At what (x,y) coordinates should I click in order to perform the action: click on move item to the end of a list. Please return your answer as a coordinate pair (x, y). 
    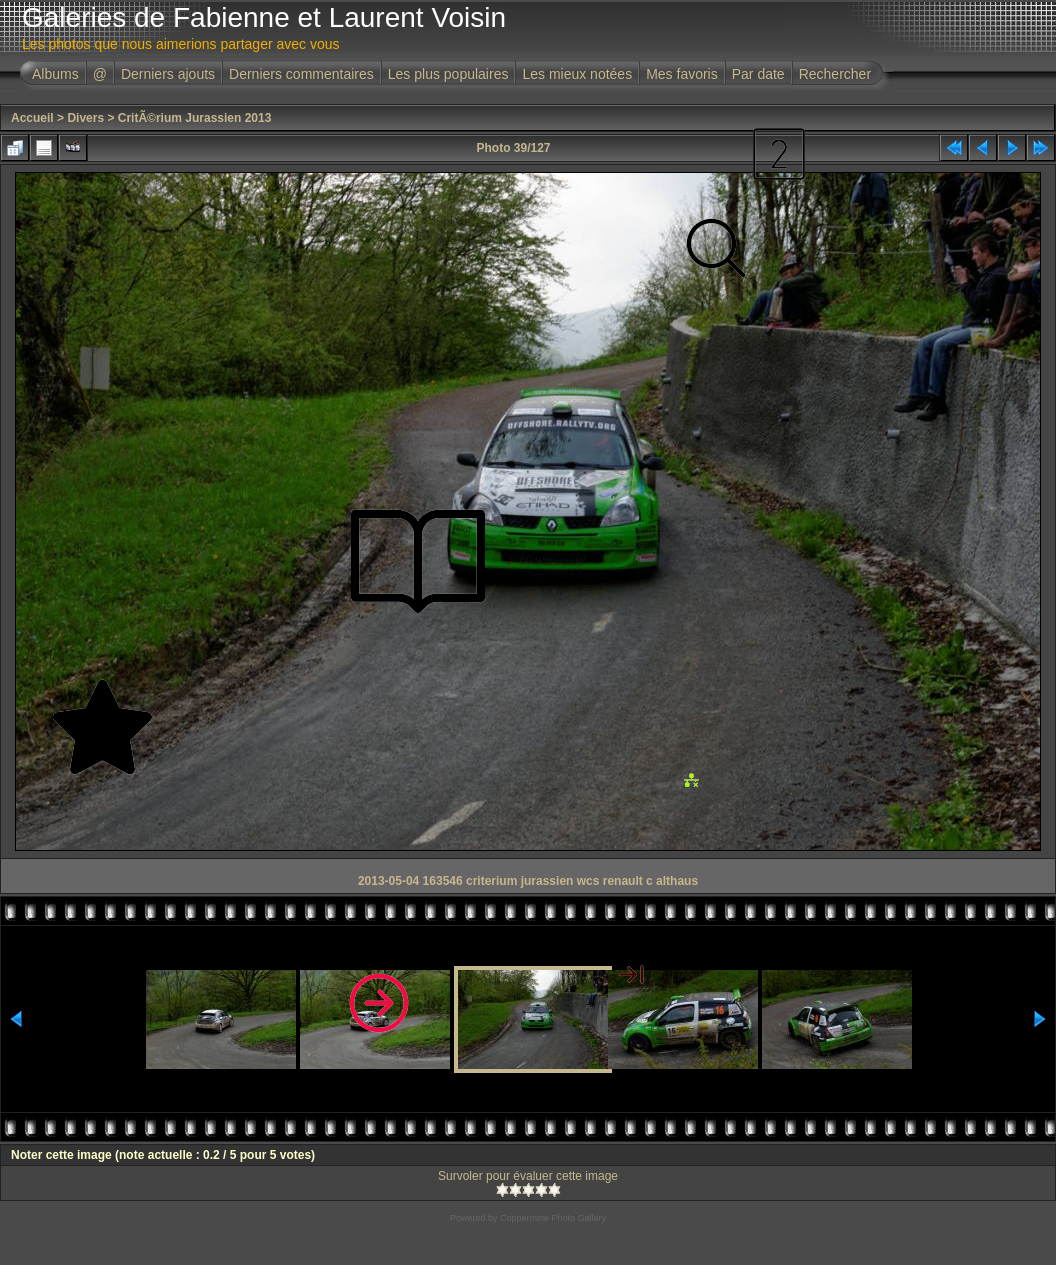
    Looking at the image, I should click on (631, 974).